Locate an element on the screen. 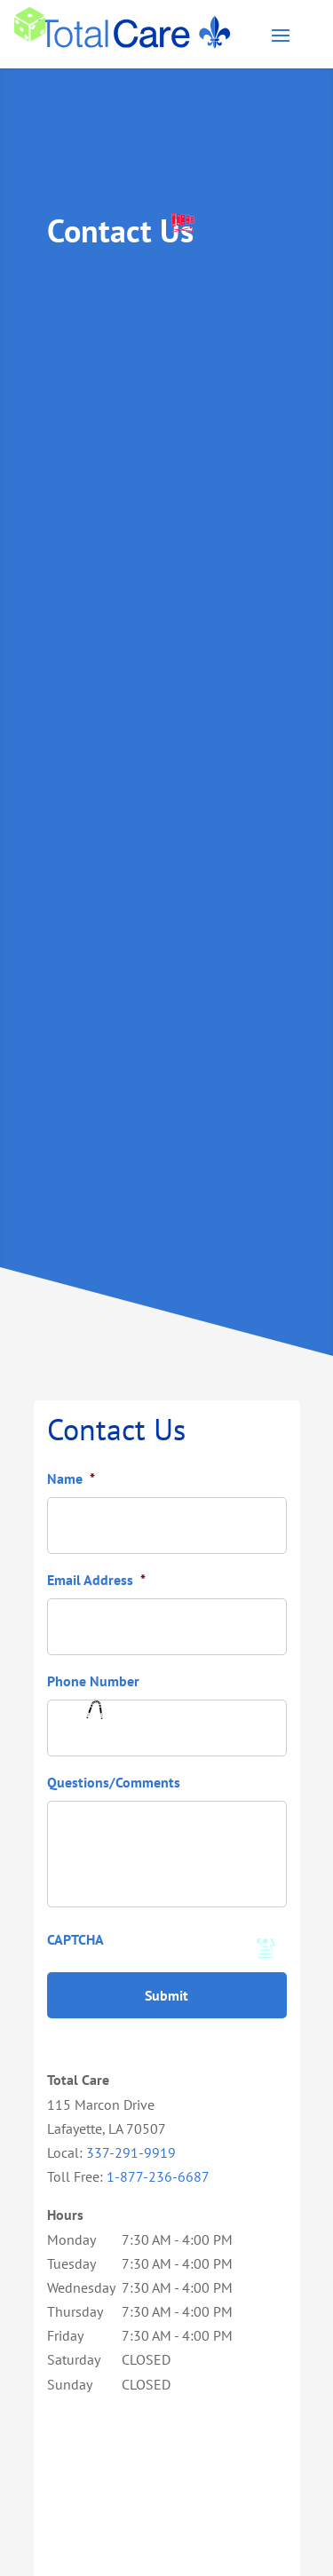  select nunchaku weapon in game inventory is located at coordinates (94, 1709).